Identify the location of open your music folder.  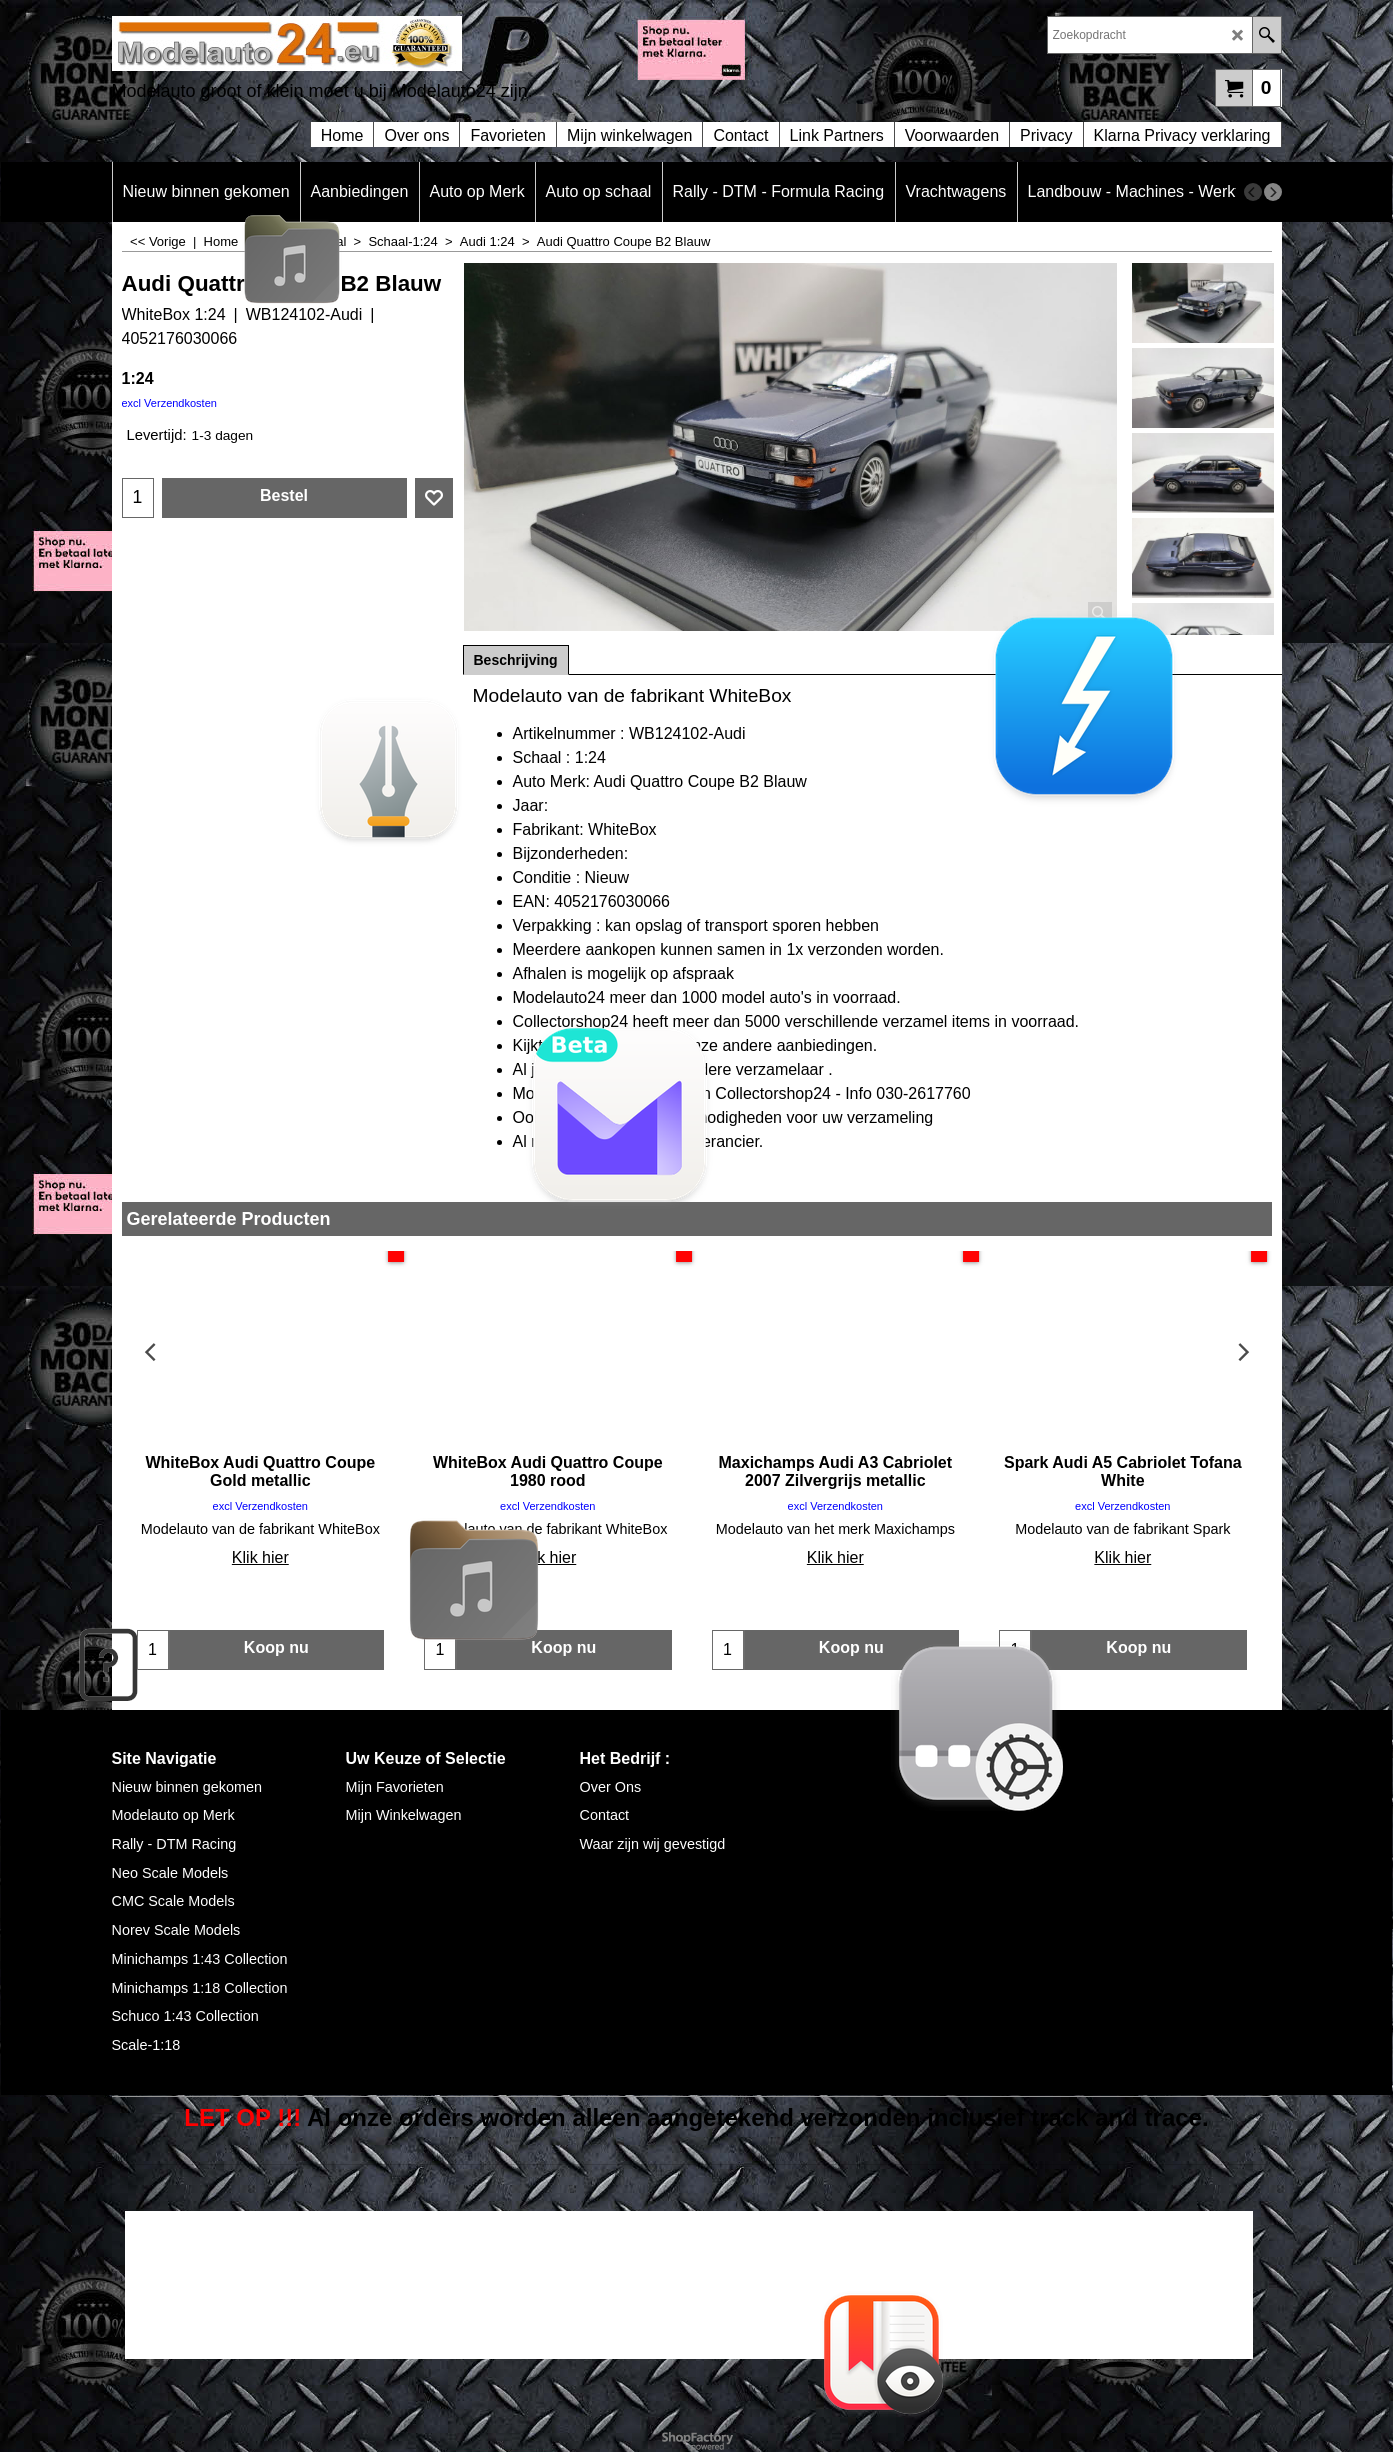
(474, 1580).